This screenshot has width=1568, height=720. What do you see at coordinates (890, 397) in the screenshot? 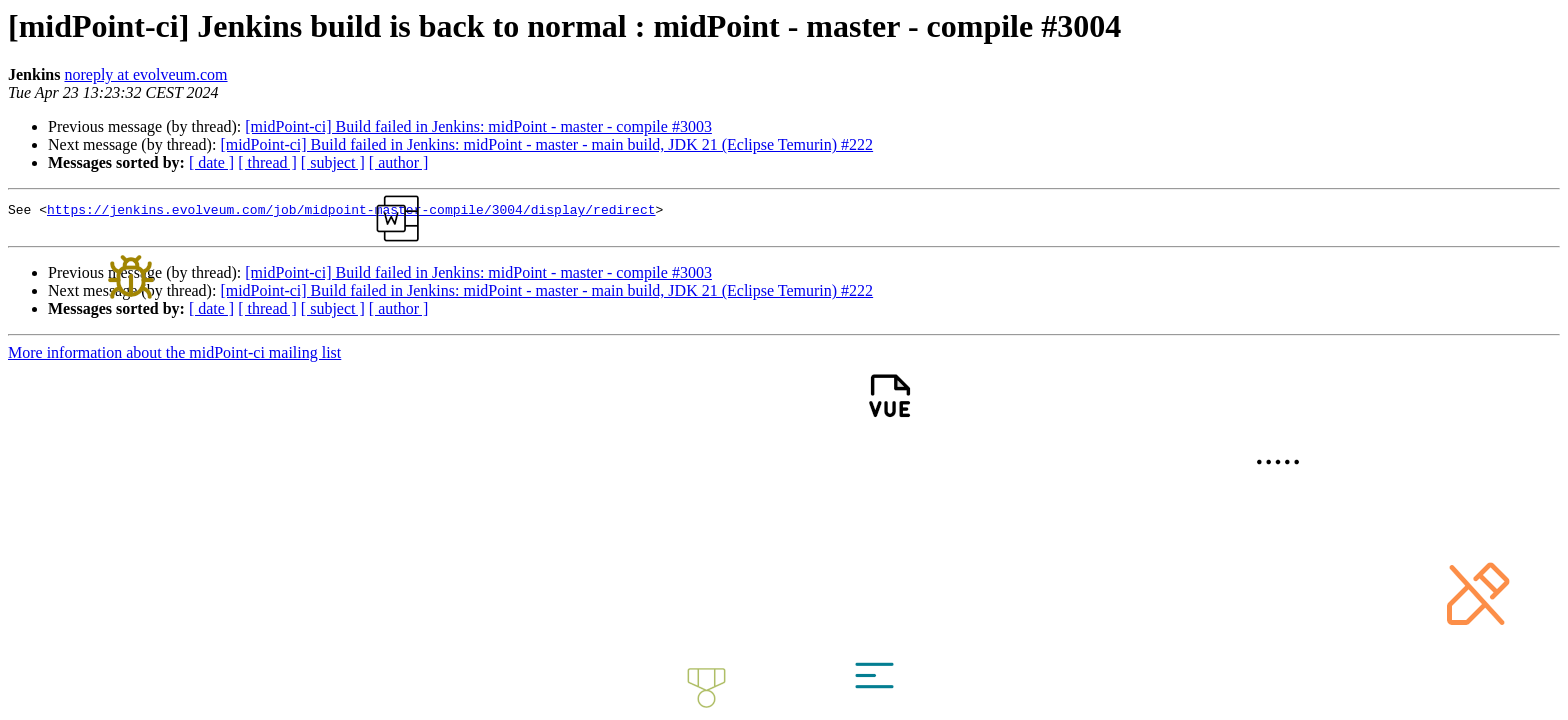
I see `a Vue.js file in your project` at bounding box center [890, 397].